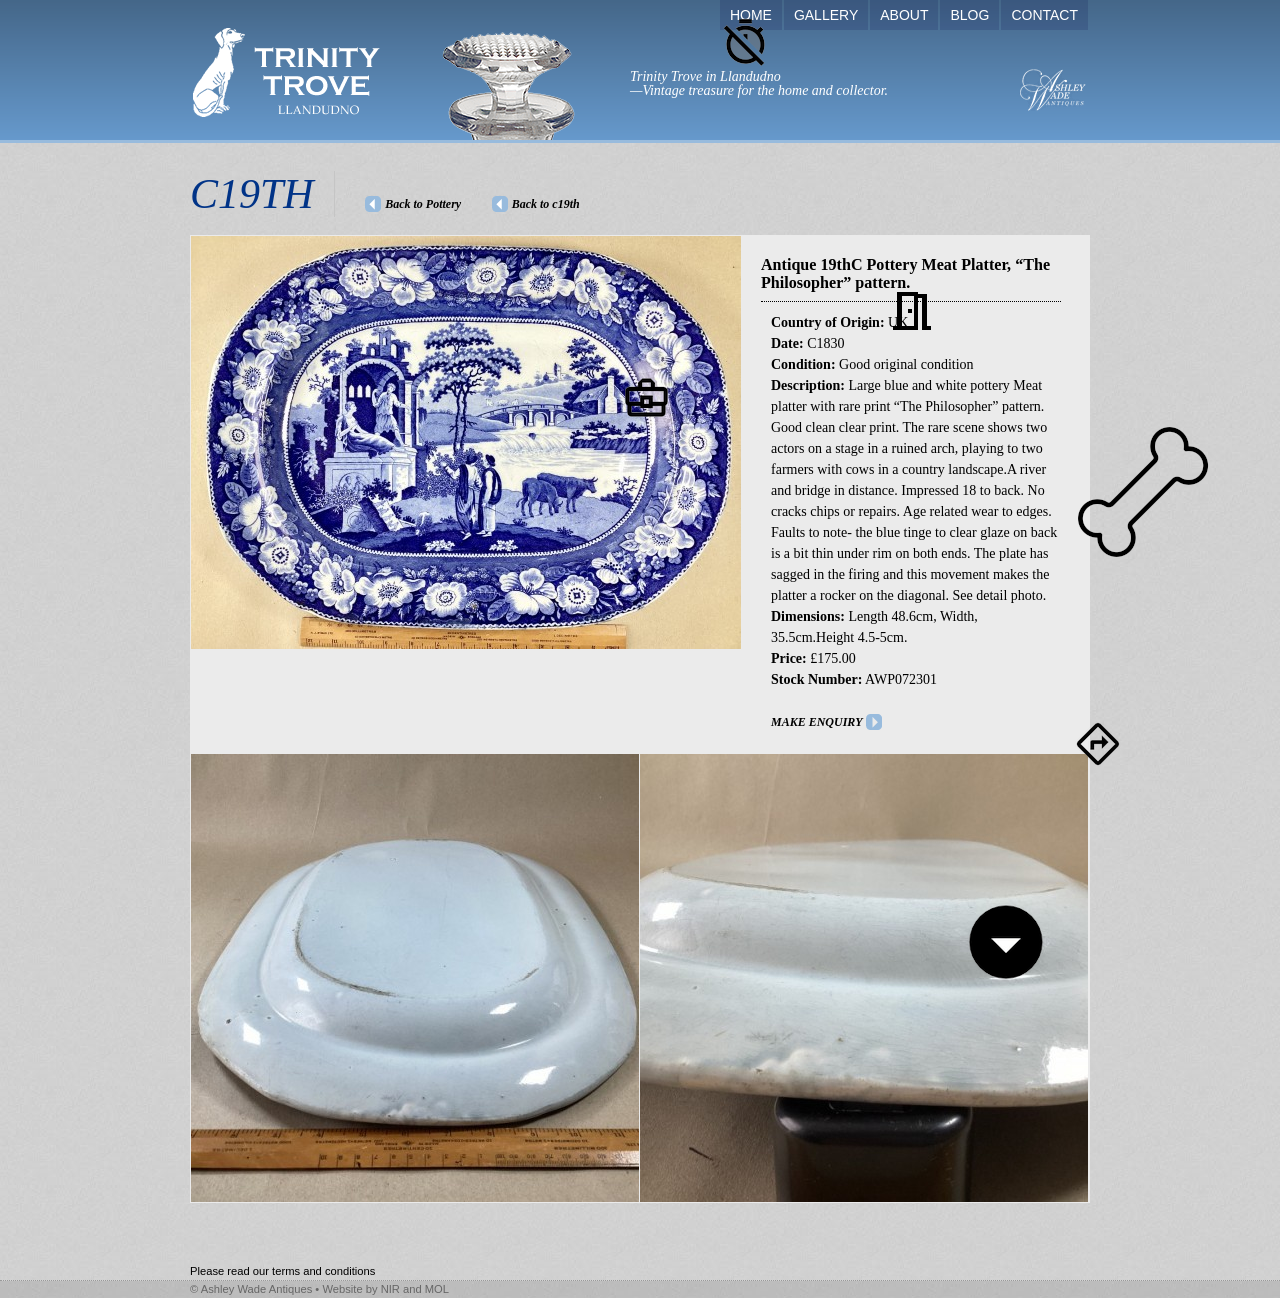 The height and width of the screenshot is (1298, 1280). Describe the element at coordinates (912, 311) in the screenshot. I see `access meeting room booking` at that location.